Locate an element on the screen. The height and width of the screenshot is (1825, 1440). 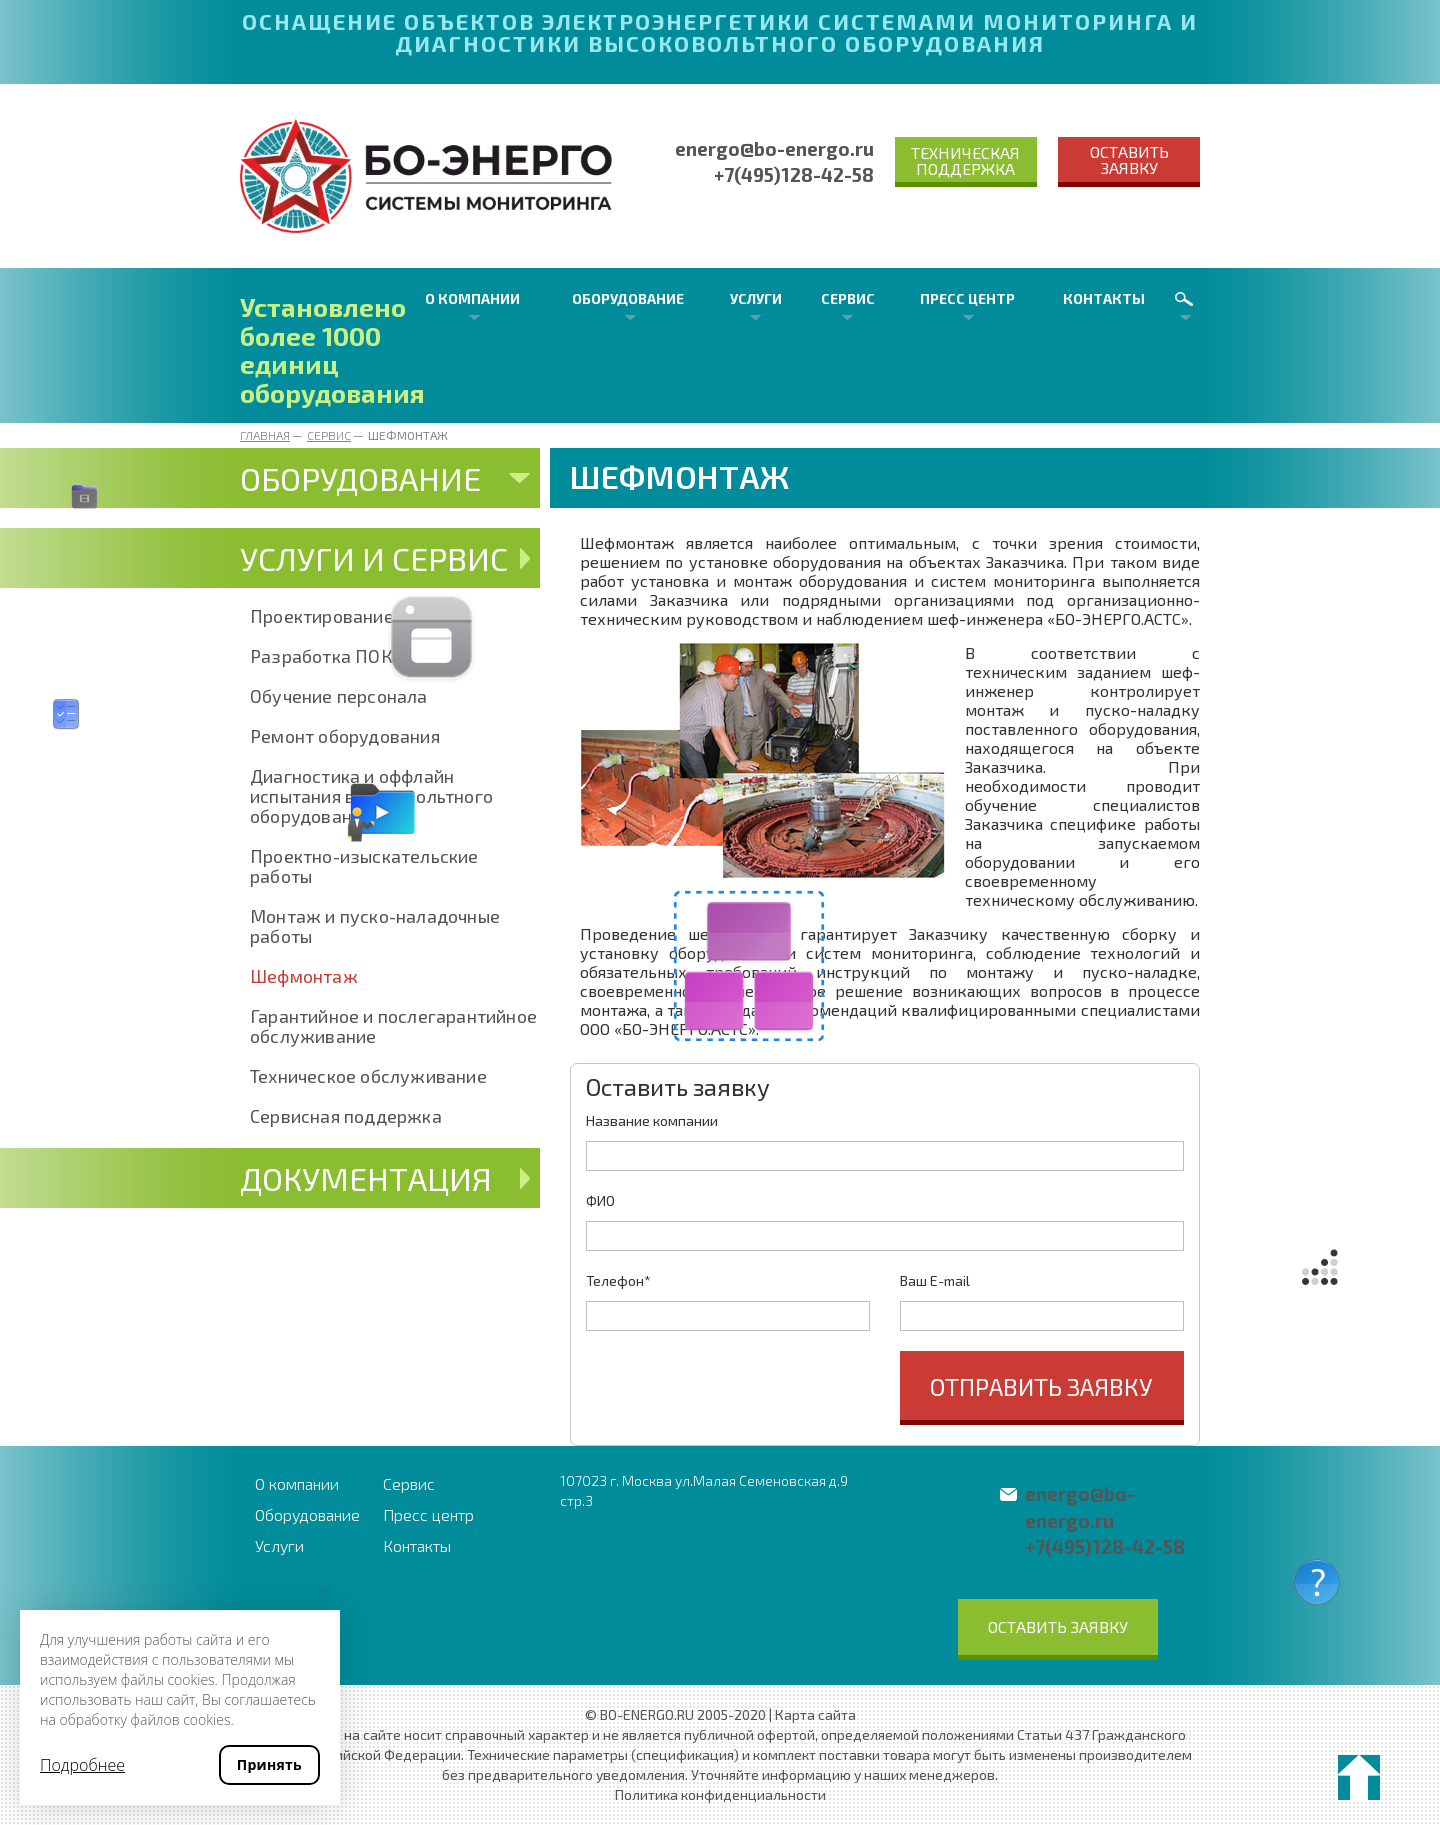
duplicate the current window is located at coordinates (431, 638).